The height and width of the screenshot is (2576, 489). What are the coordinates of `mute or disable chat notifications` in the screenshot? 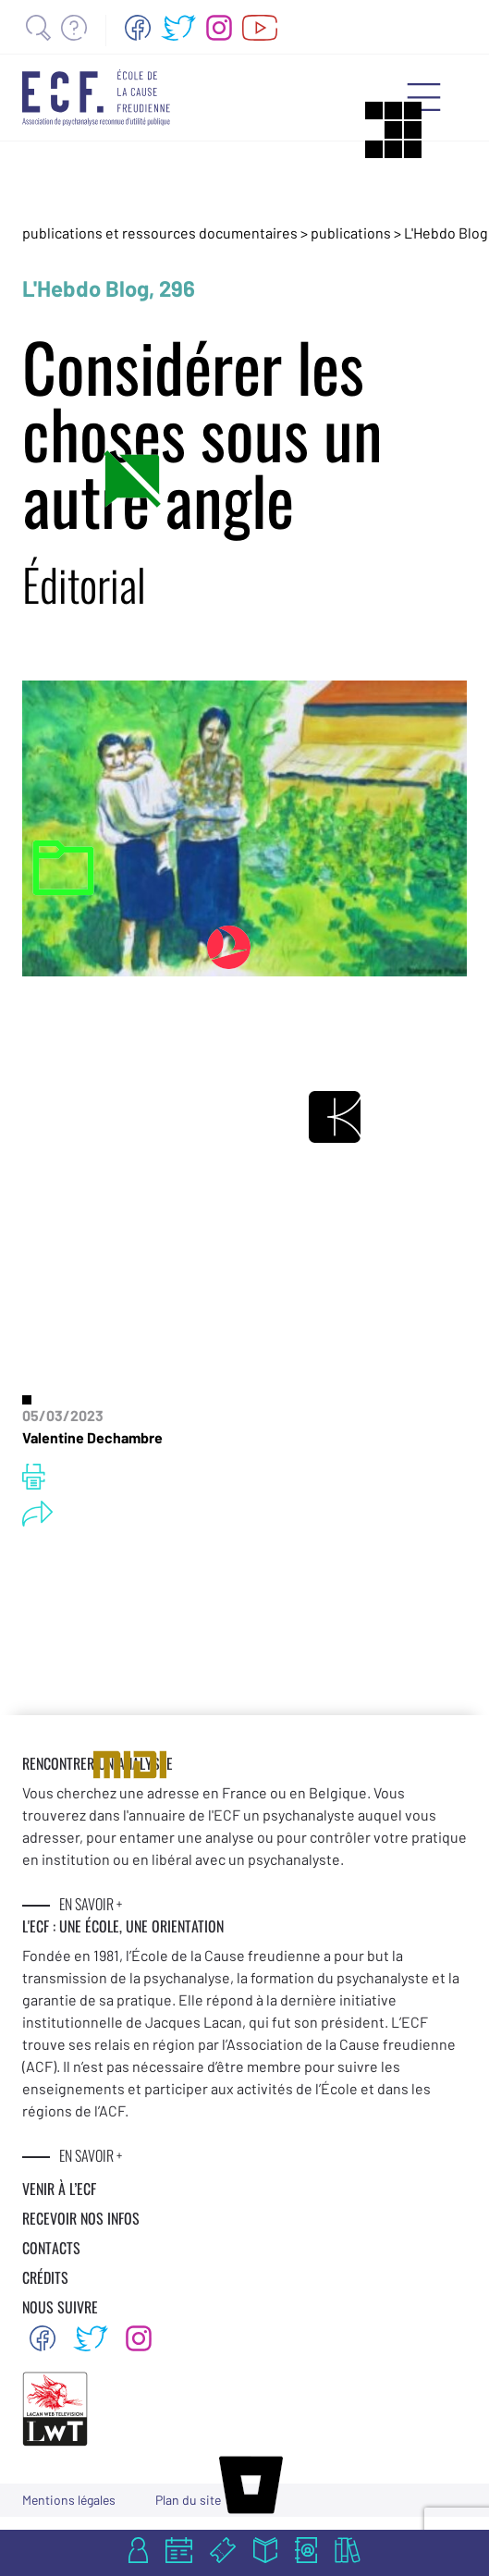 It's located at (132, 479).